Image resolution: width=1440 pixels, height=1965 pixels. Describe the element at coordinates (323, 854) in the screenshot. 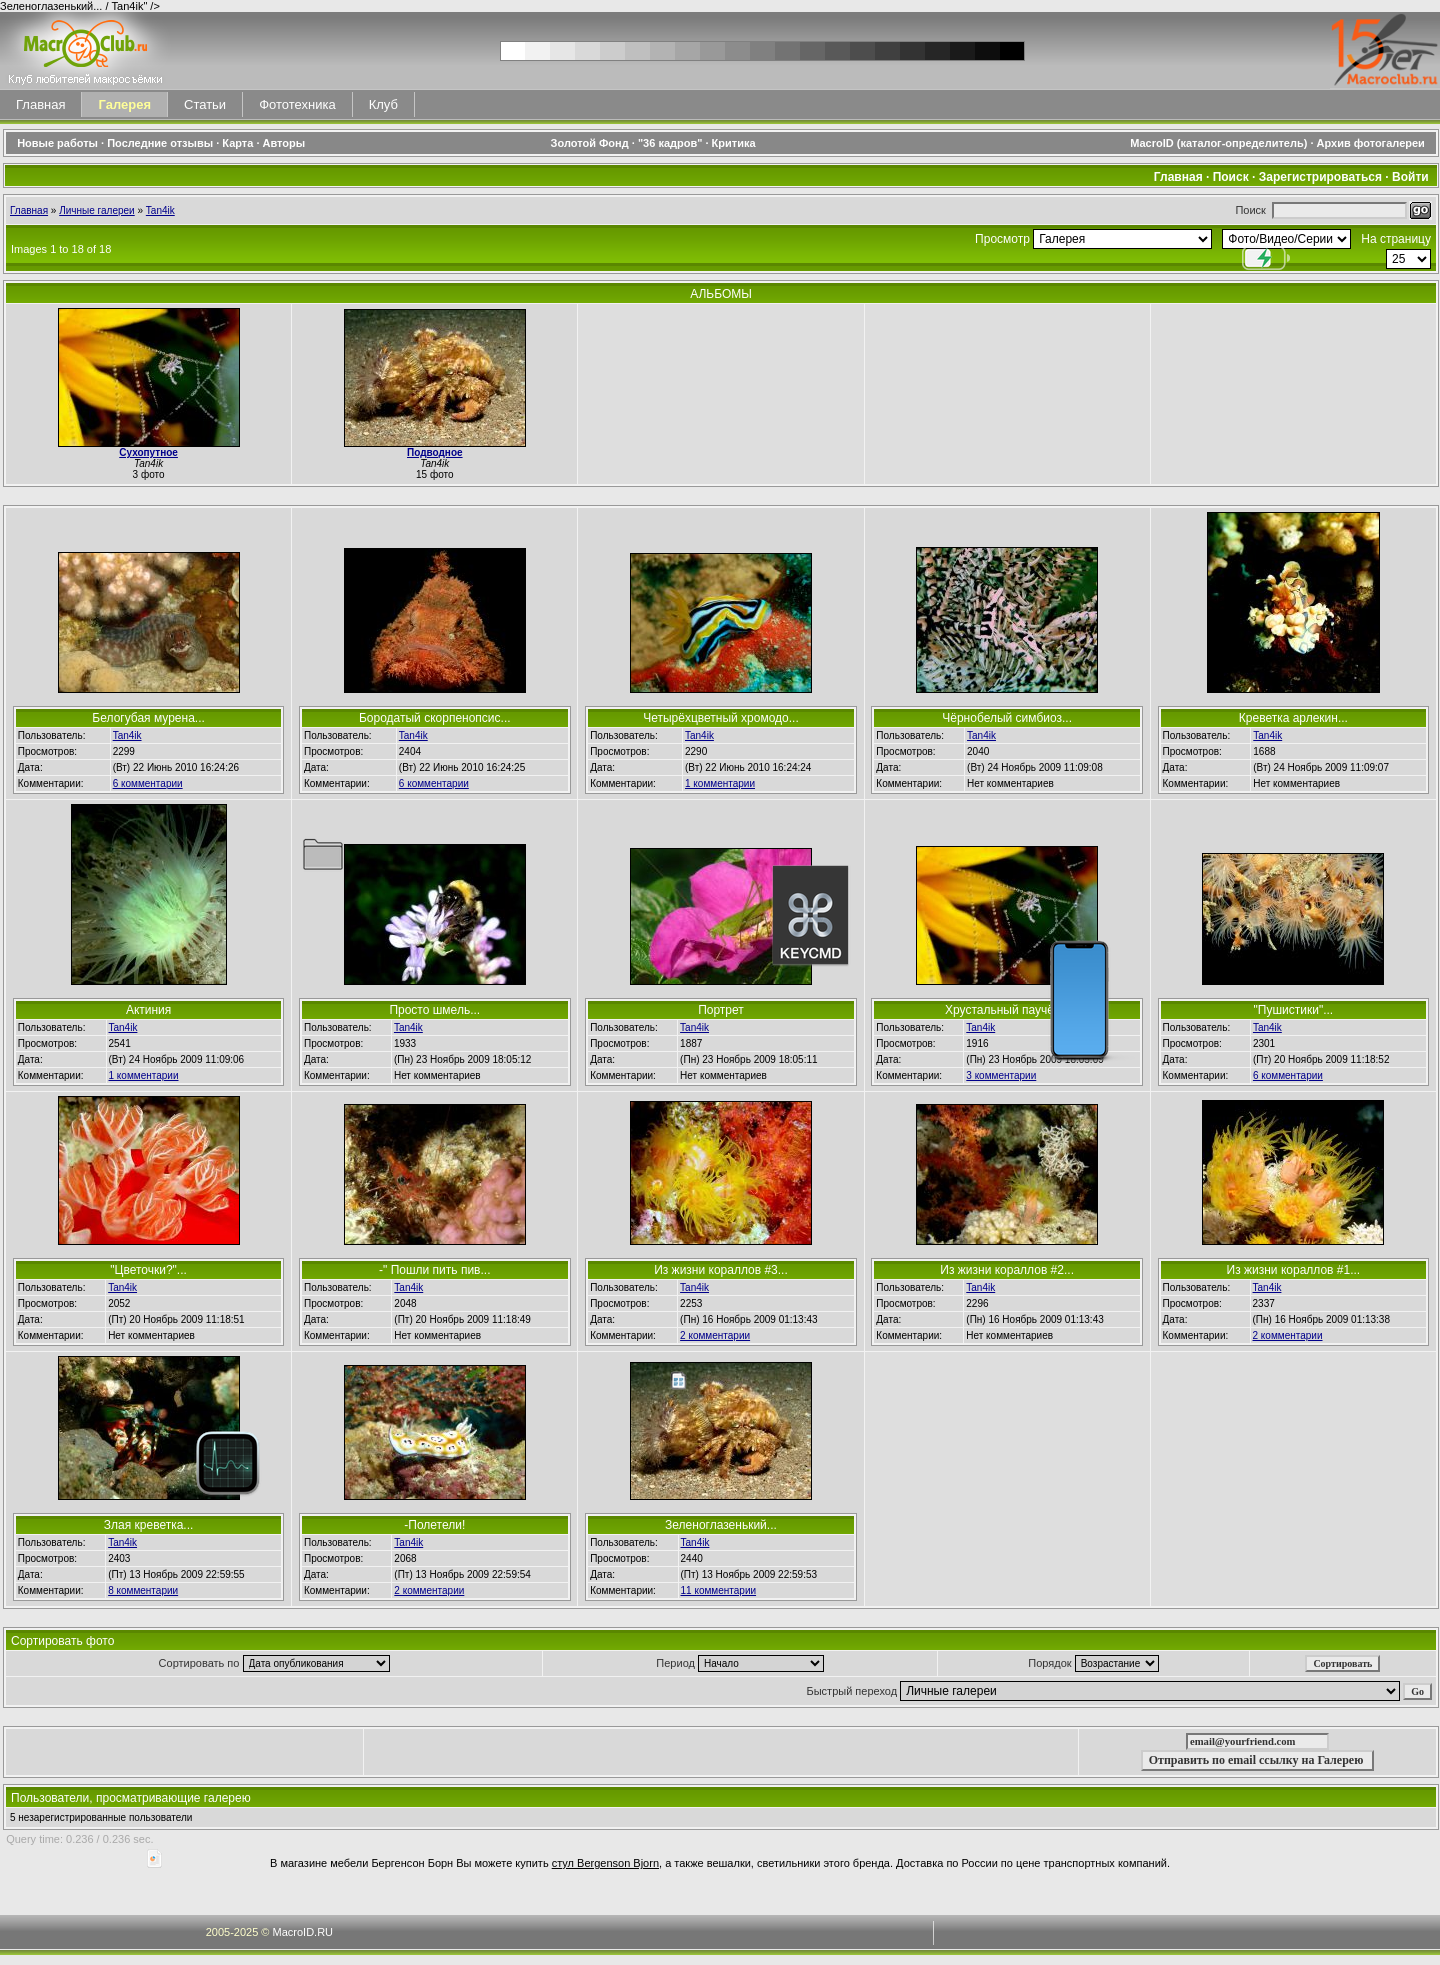

I see `selected folder in mail sidebar` at that location.